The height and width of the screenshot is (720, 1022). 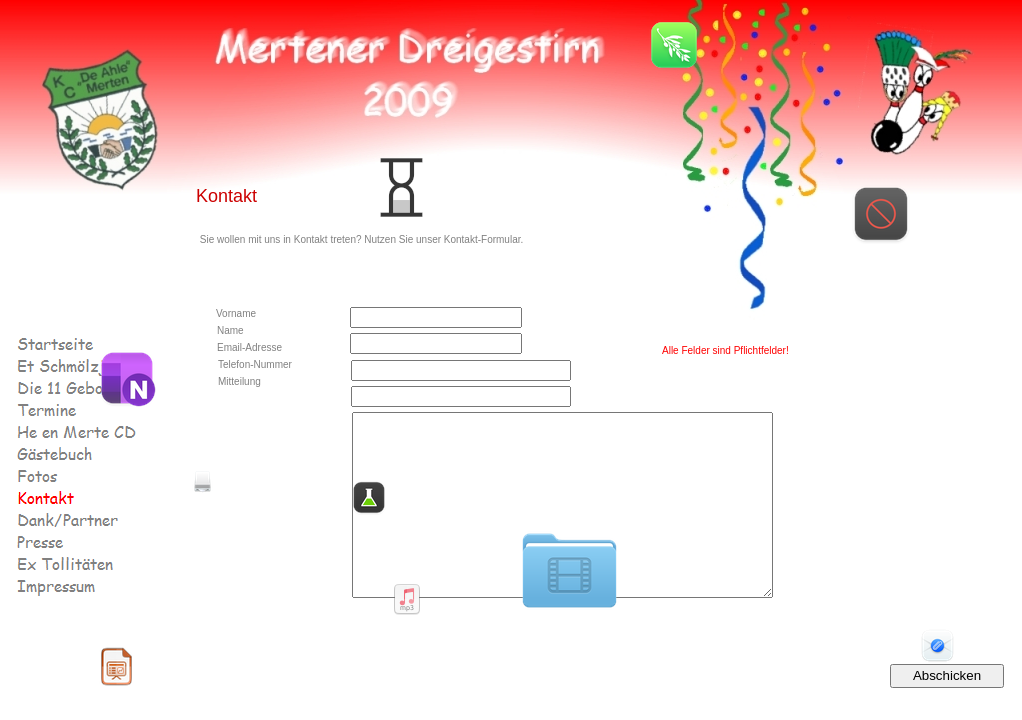 I want to click on indicates image failed to load, so click(x=881, y=214).